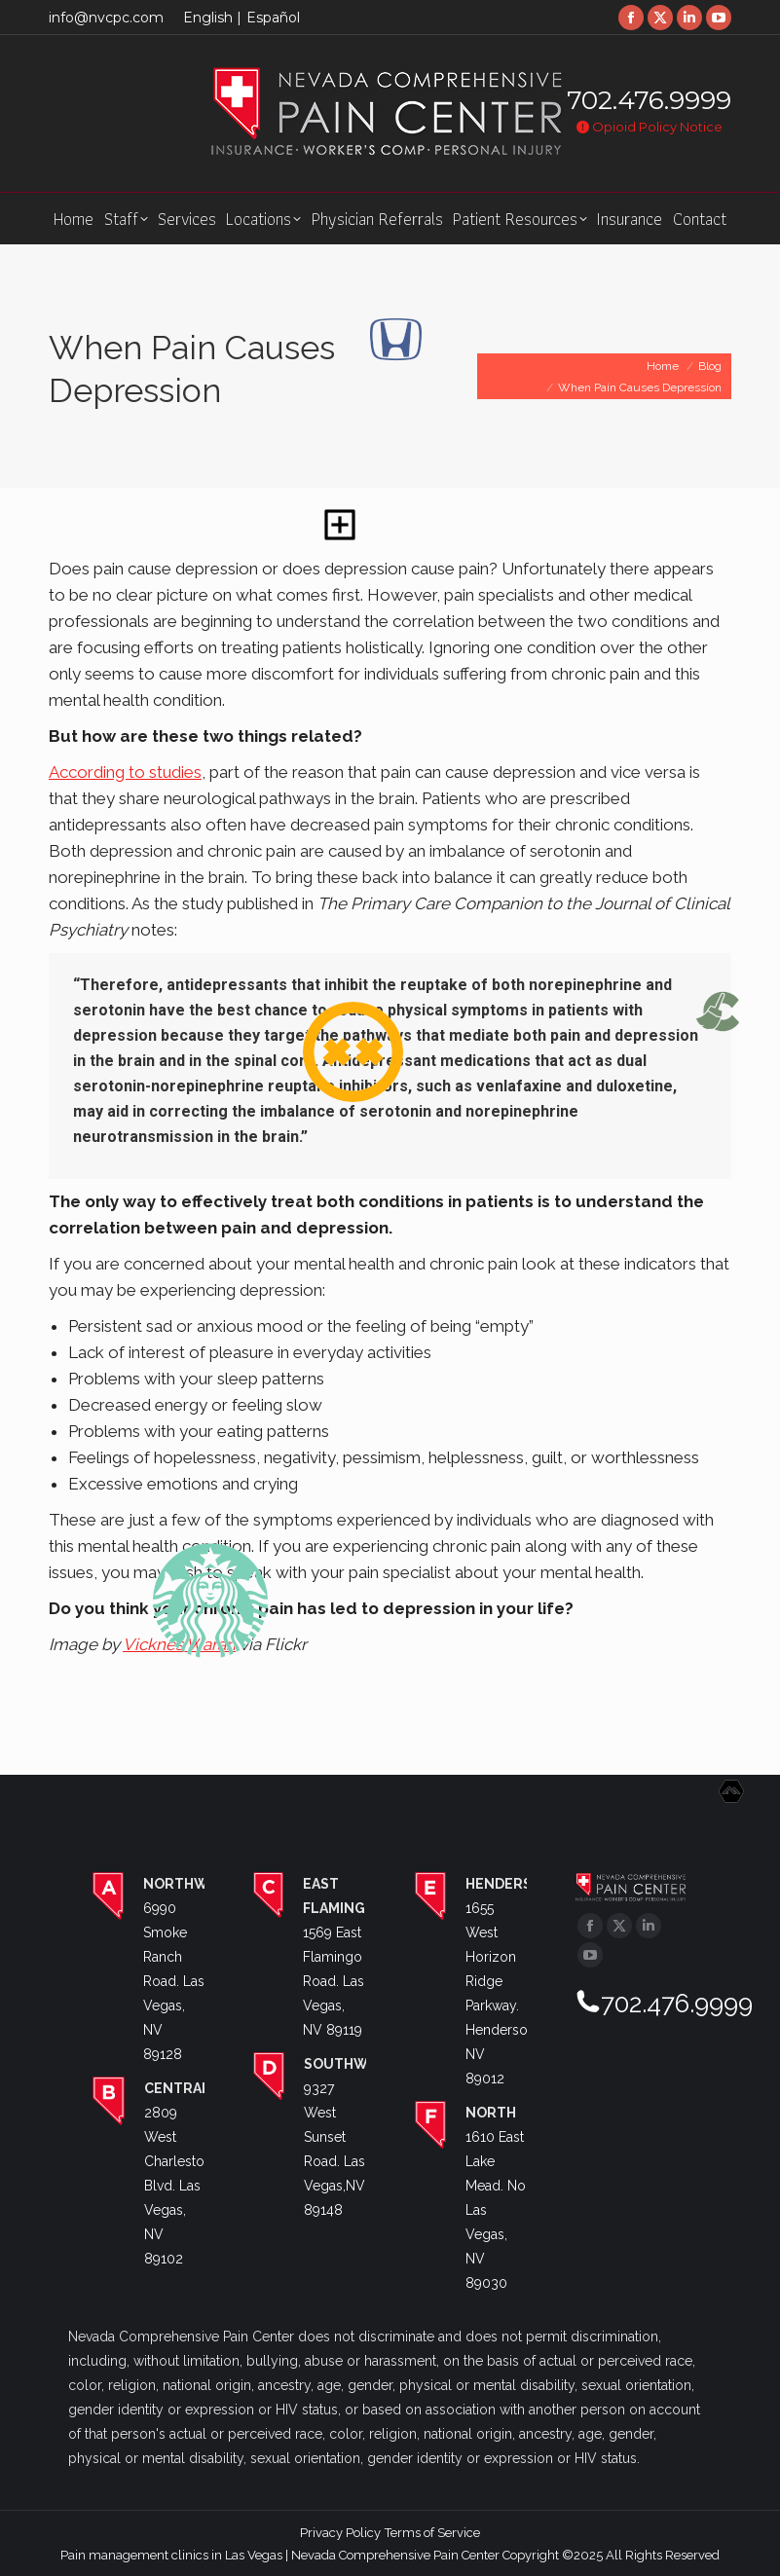  Describe the element at coordinates (718, 1012) in the screenshot. I see `open CCleaner application` at that location.